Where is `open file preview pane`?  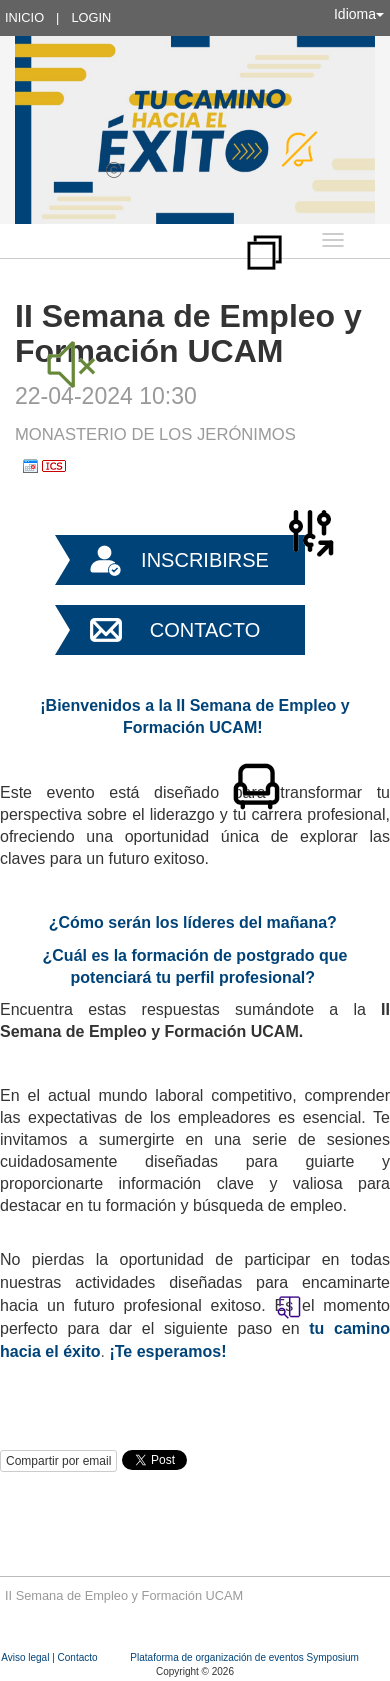 open file preview pane is located at coordinates (289, 1306).